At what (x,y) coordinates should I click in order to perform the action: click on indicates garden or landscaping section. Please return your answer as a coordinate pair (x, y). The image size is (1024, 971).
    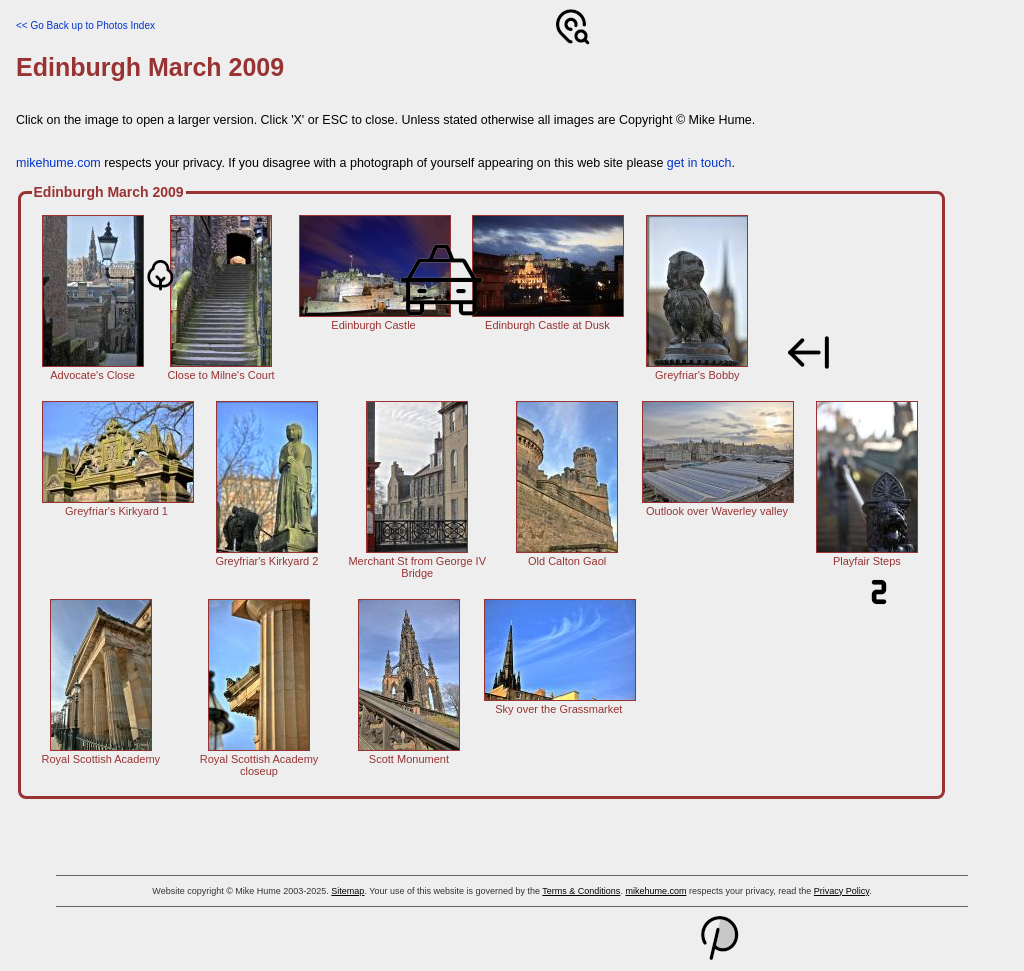
    Looking at the image, I should click on (160, 274).